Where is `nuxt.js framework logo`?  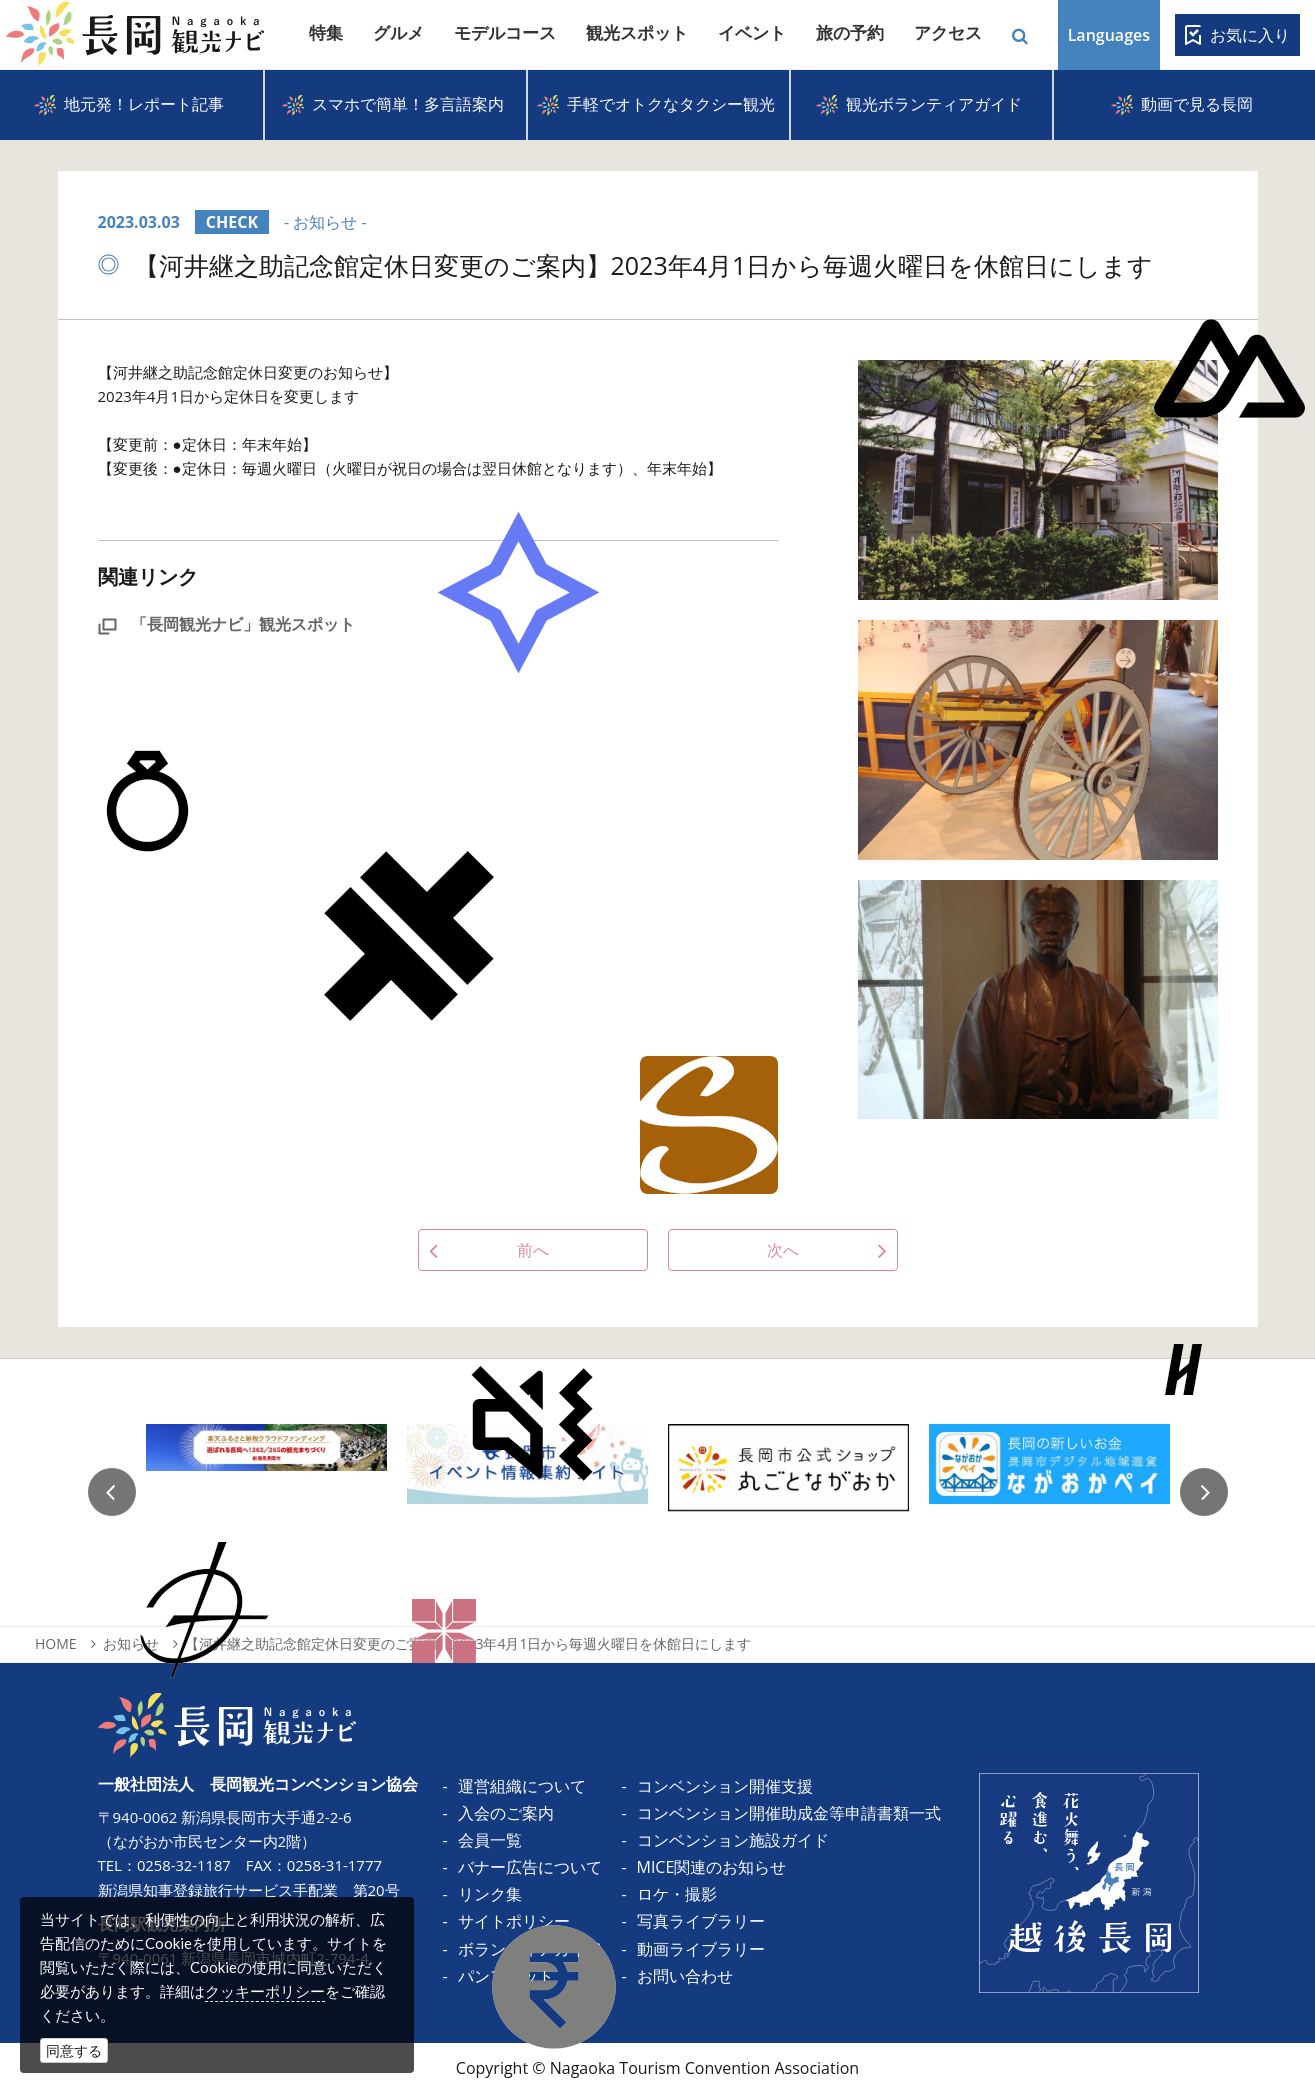 nuxt.js framework logo is located at coordinates (1229, 368).